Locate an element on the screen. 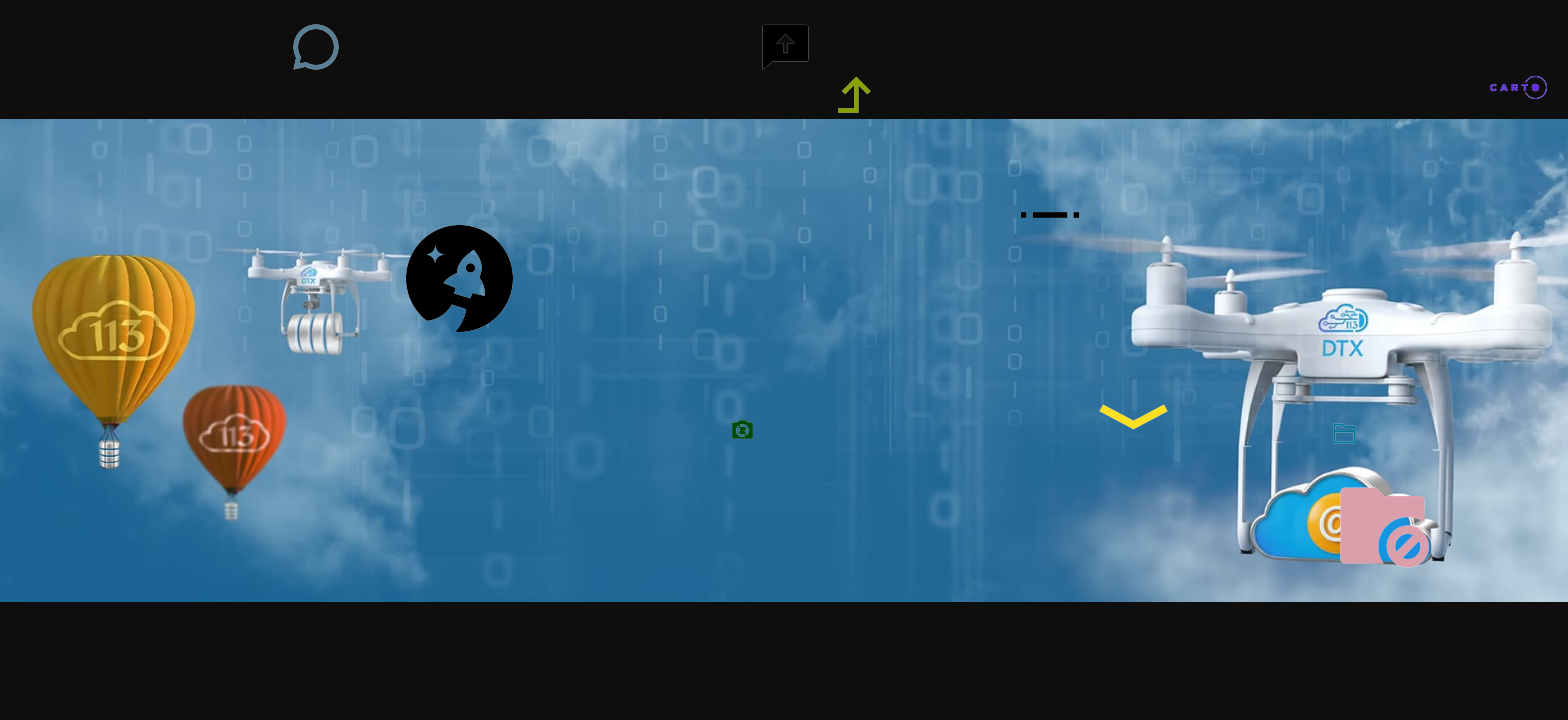 The width and height of the screenshot is (1568, 720). open chat or messaging is located at coordinates (316, 47).